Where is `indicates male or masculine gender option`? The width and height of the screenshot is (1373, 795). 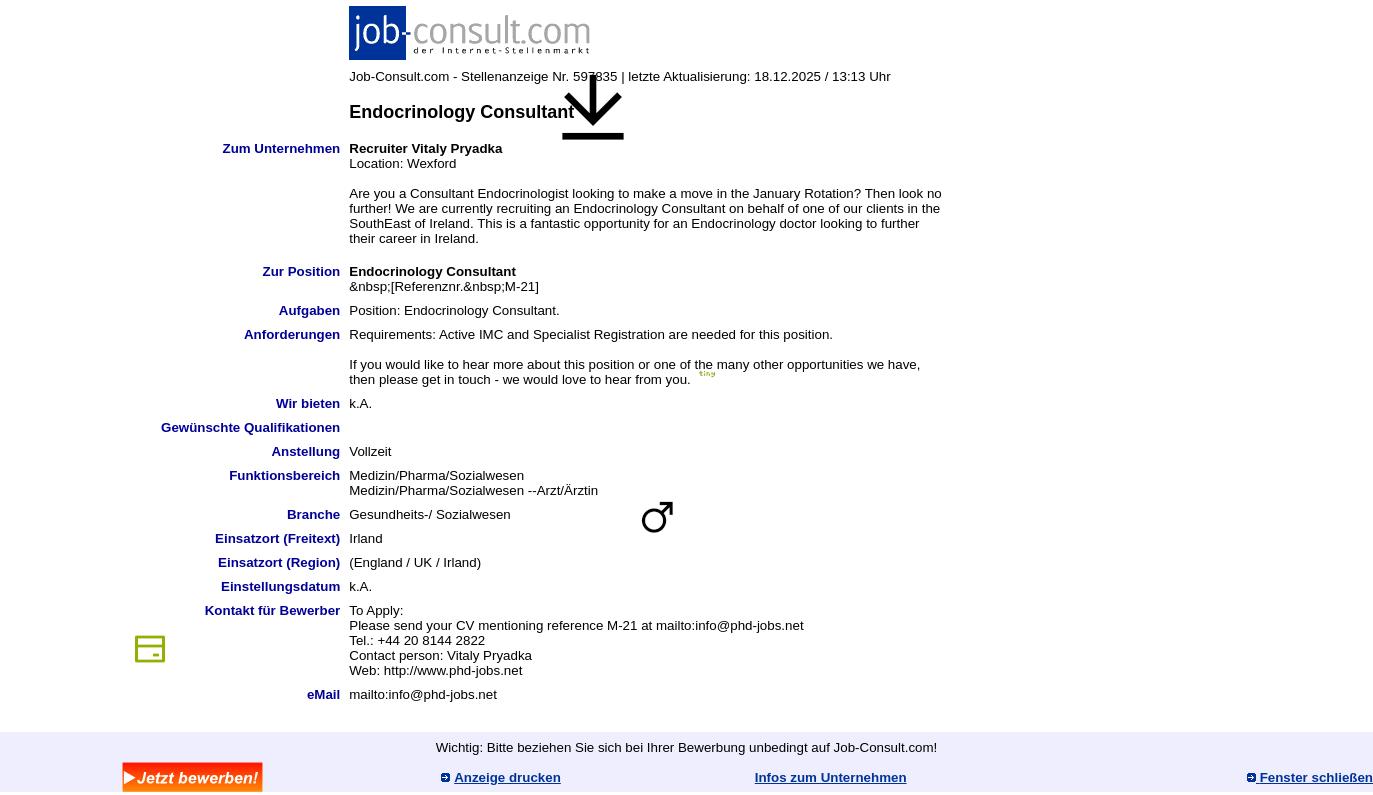
indicates male or masculine gender option is located at coordinates (656, 516).